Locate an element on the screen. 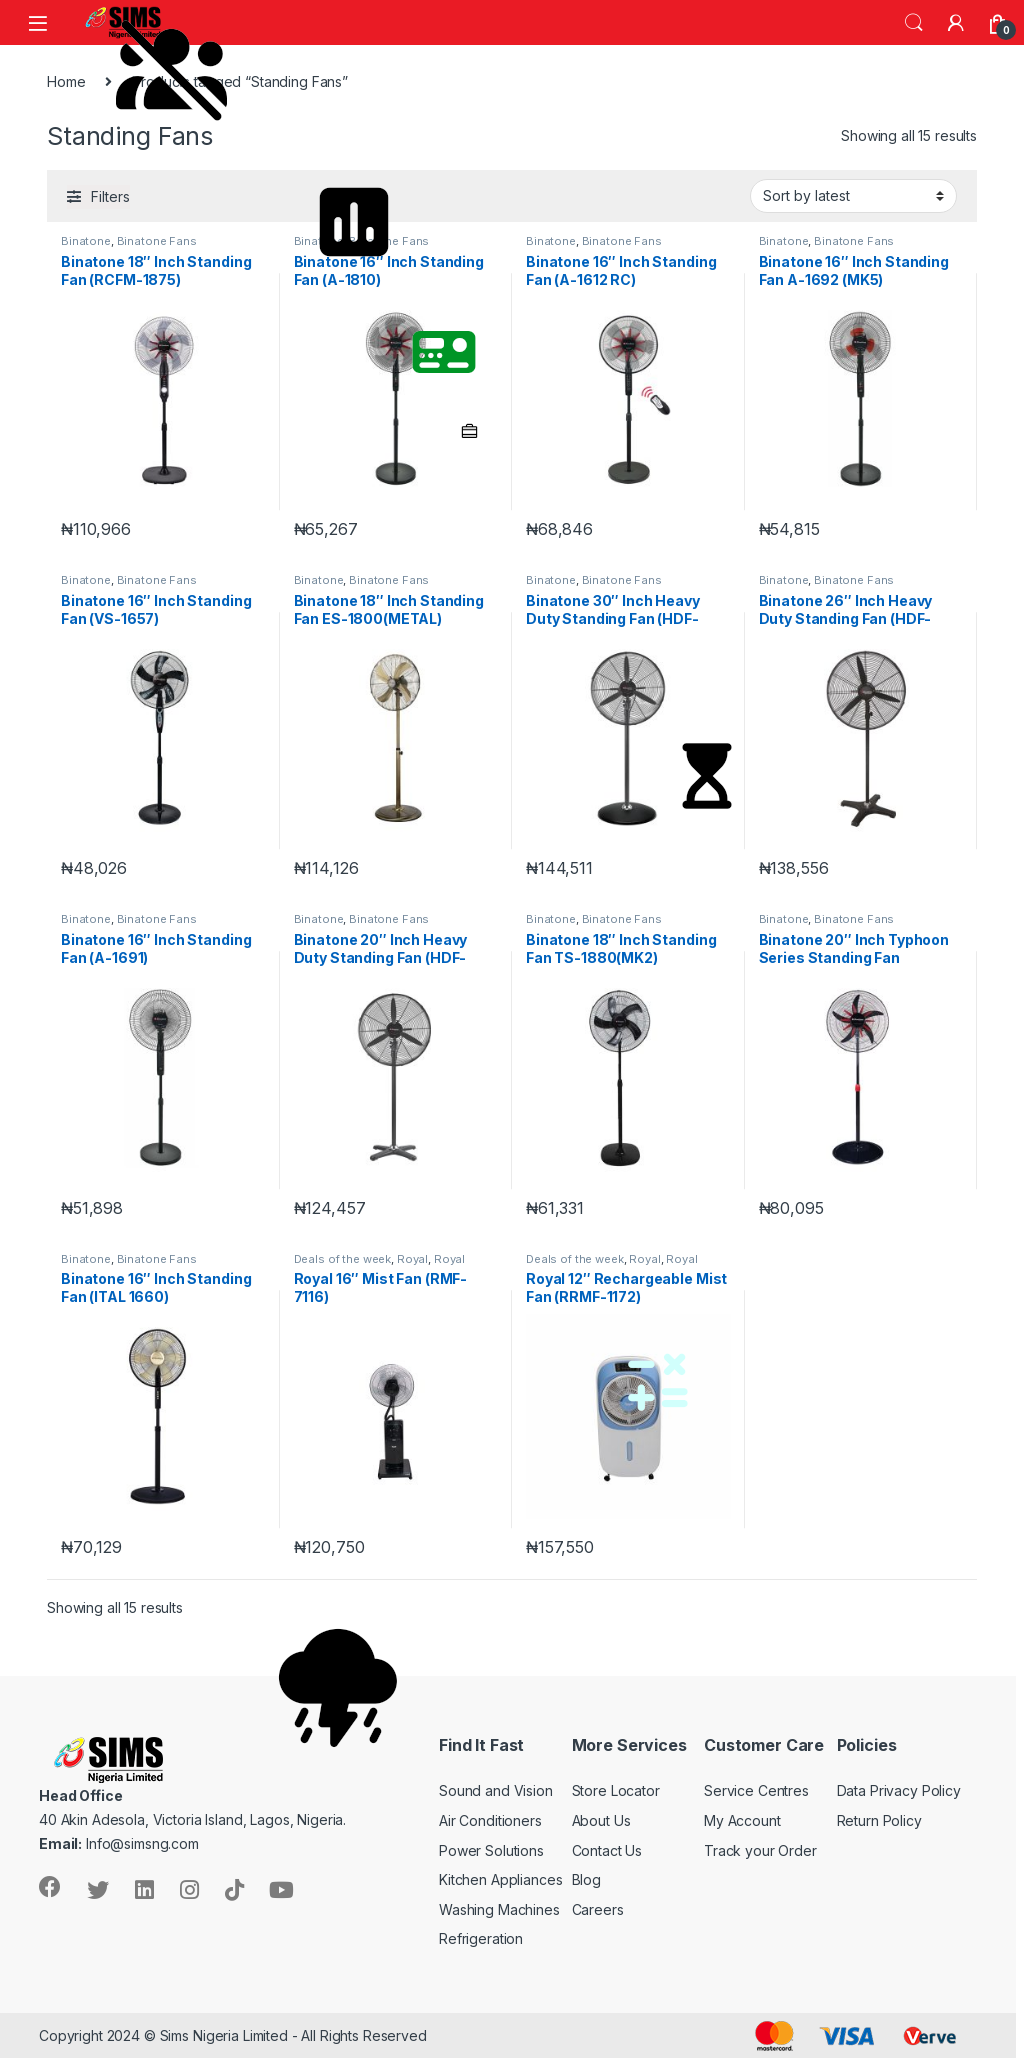  disable group or team features is located at coordinates (171, 70).